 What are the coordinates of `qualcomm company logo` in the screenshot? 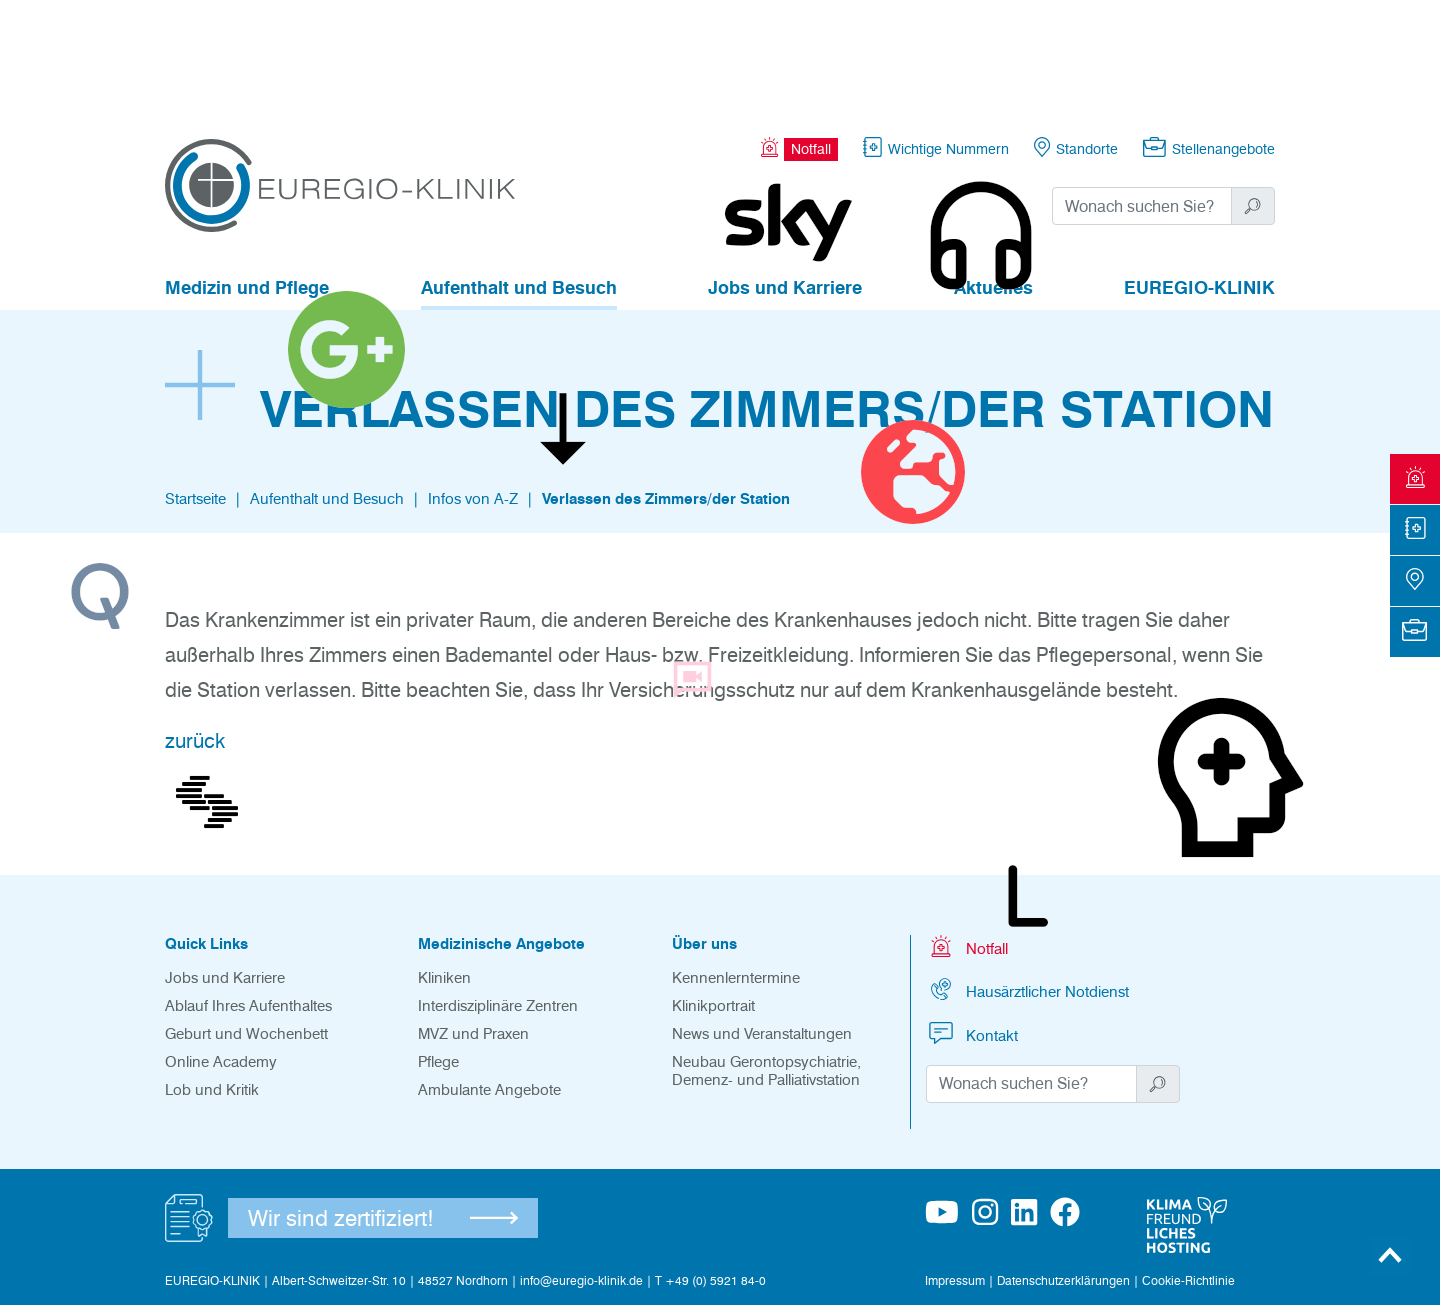 It's located at (100, 596).